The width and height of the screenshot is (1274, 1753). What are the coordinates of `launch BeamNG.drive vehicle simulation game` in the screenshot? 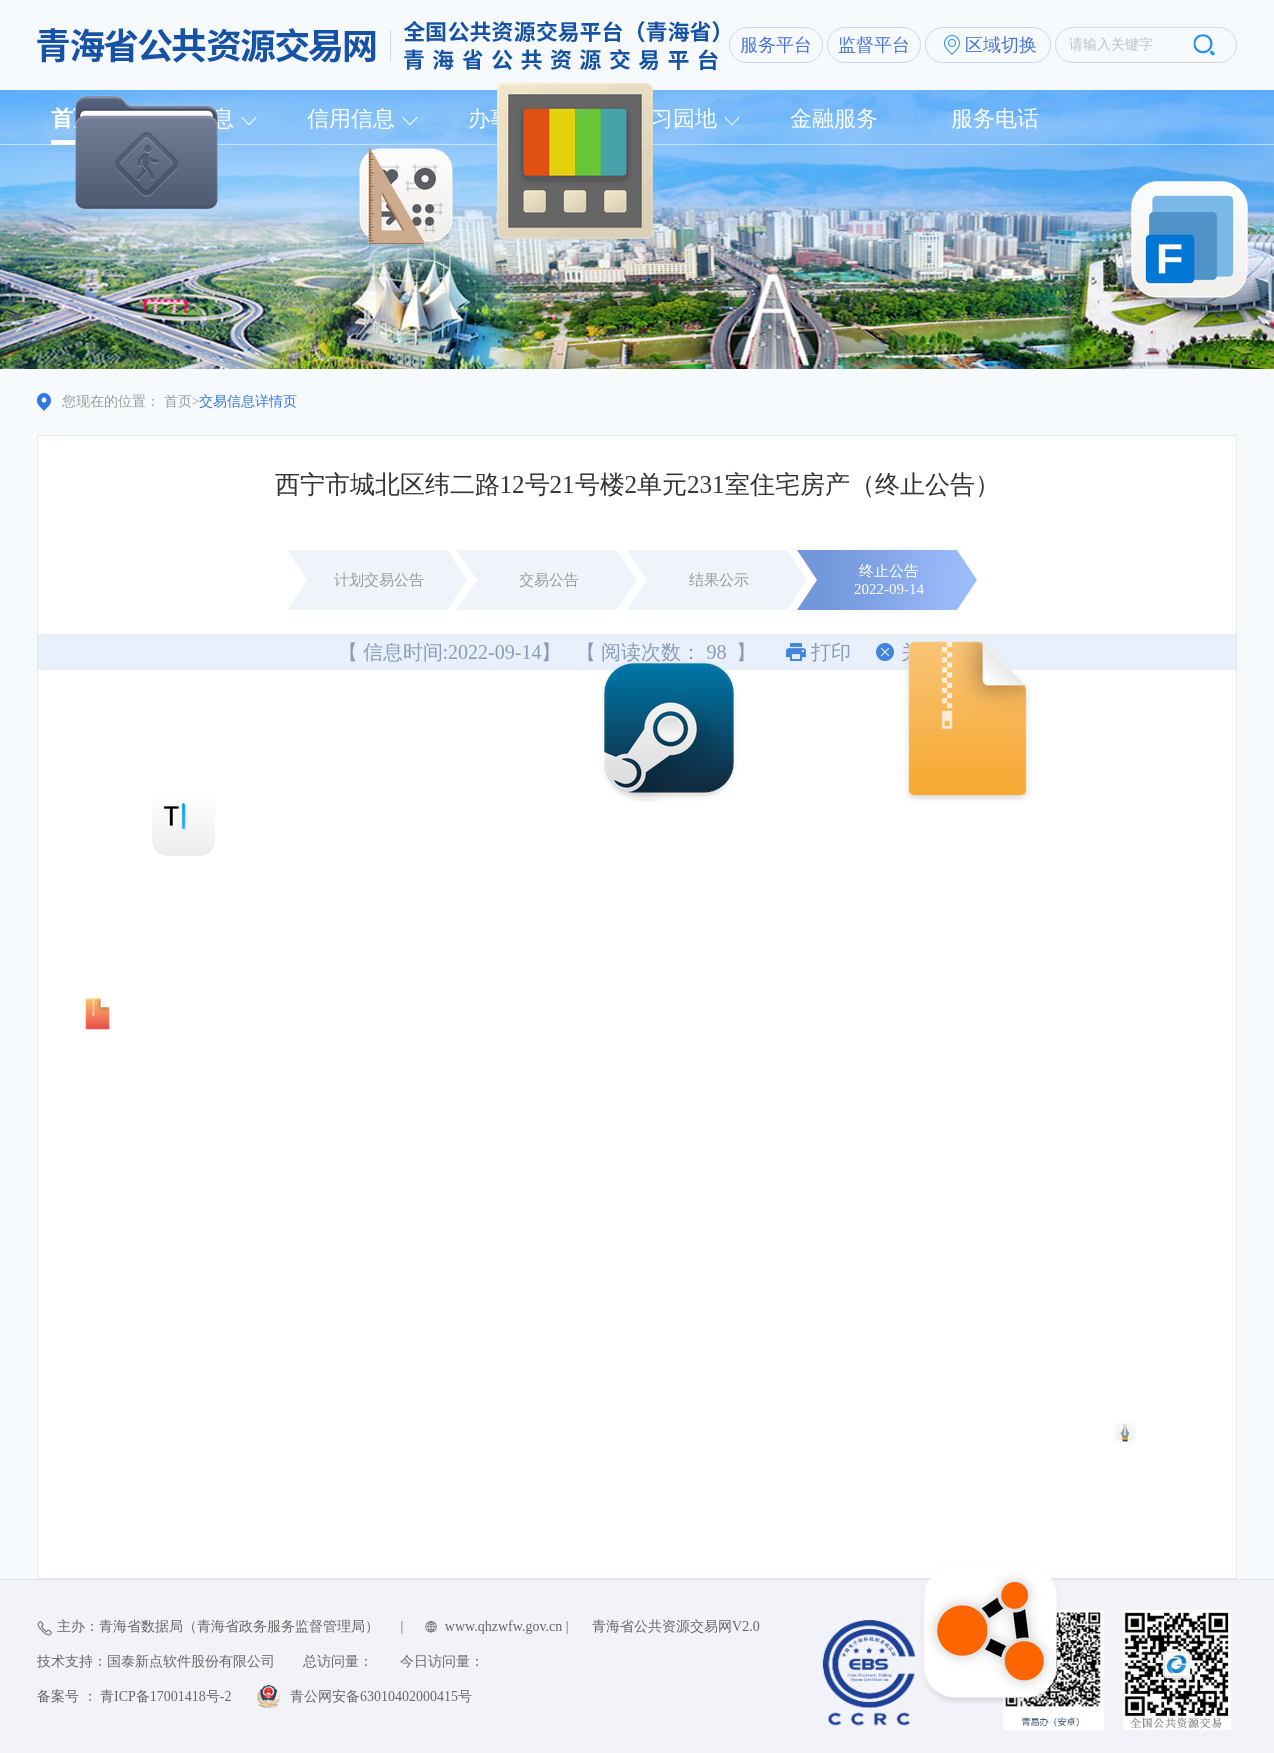 It's located at (990, 1631).